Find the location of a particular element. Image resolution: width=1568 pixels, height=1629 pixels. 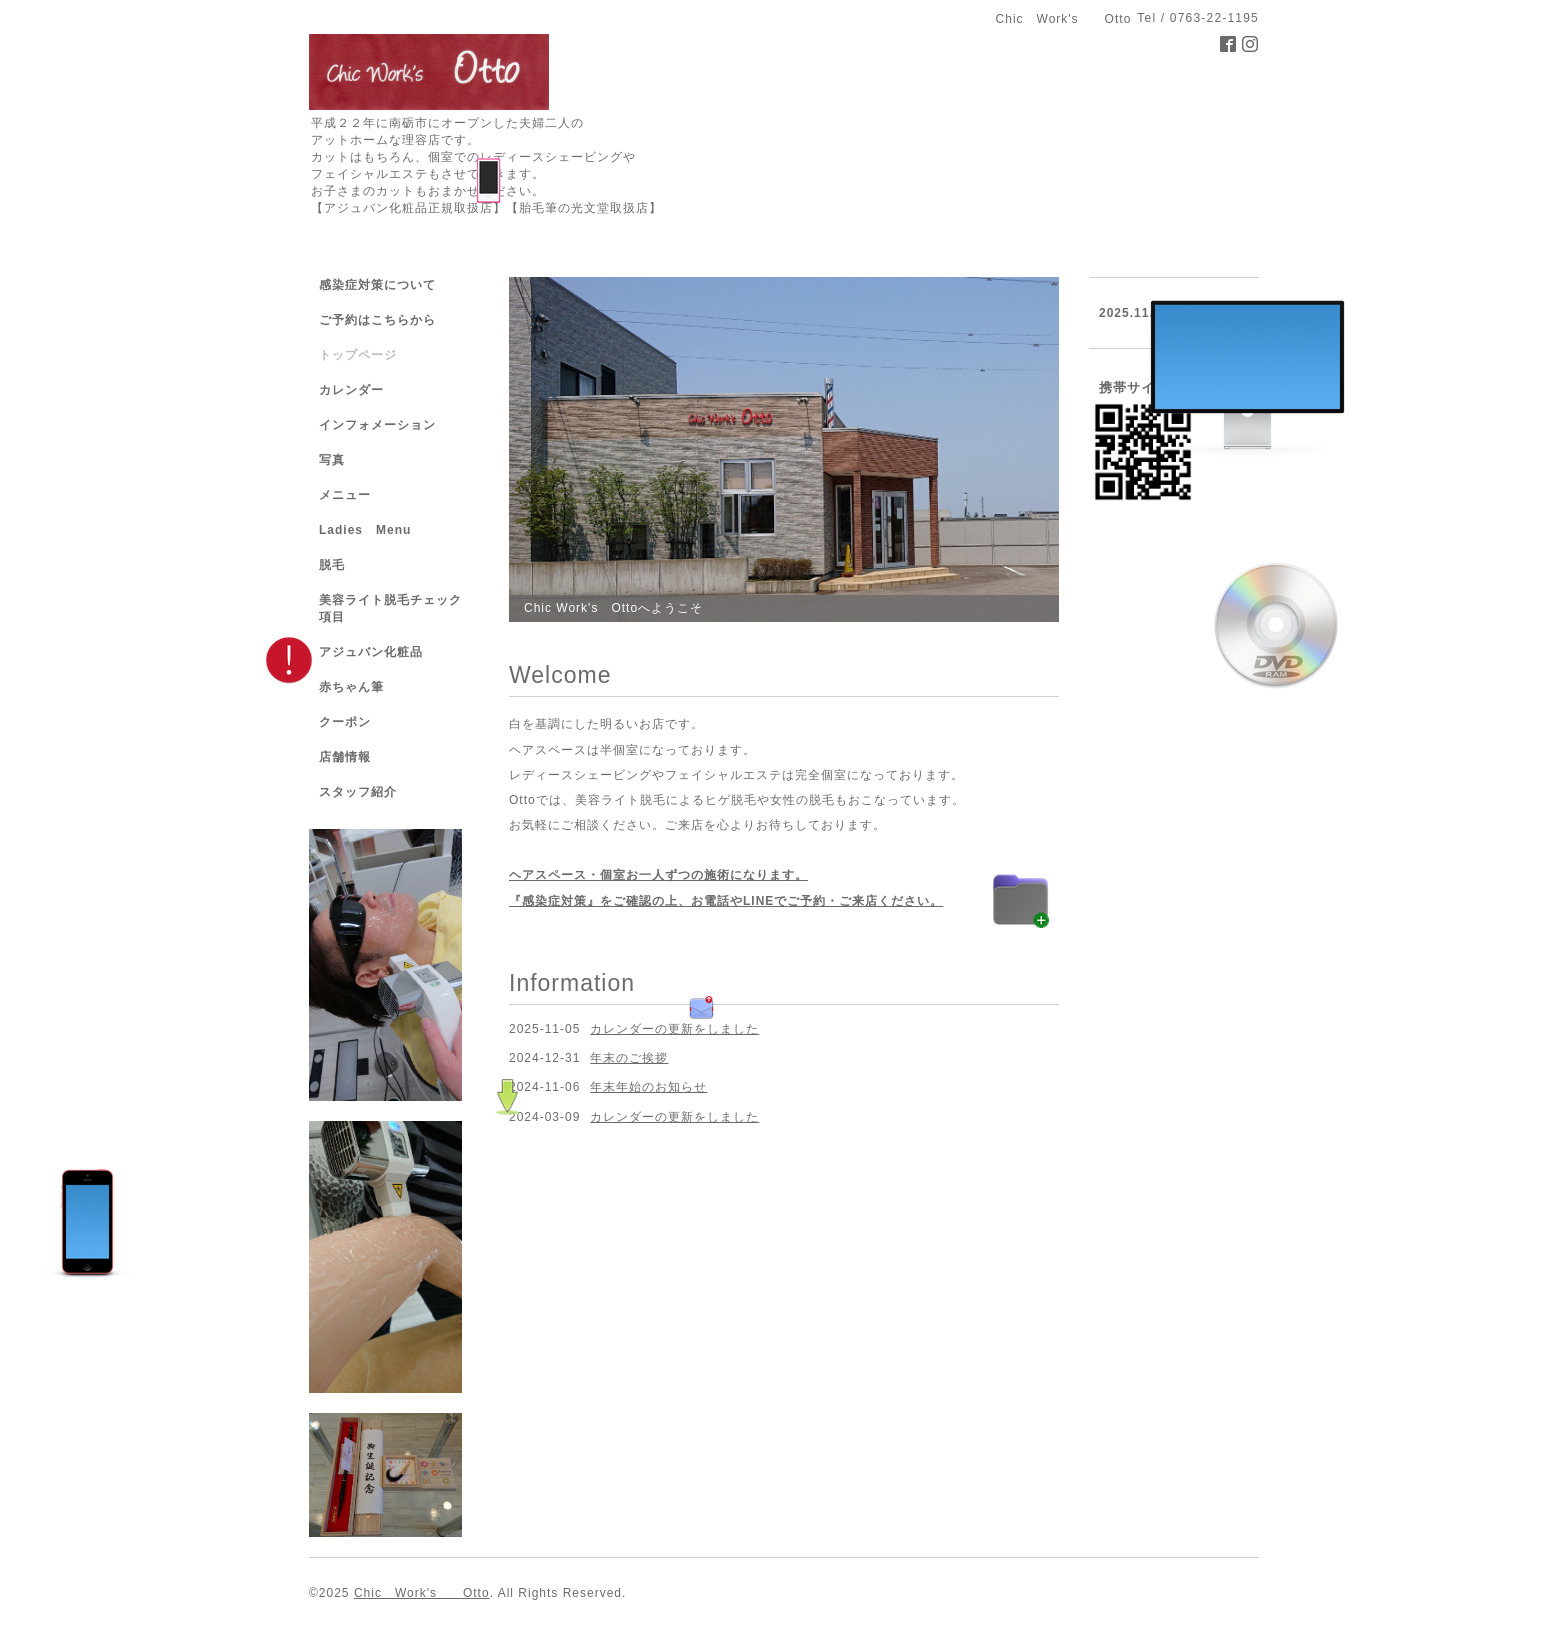

create a new folder is located at coordinates (1020, 899).